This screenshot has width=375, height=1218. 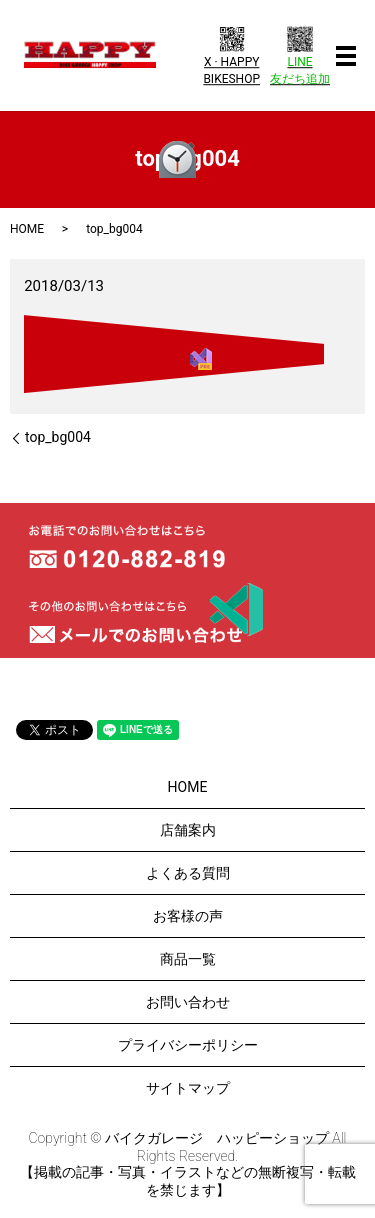 I want to click on open visual studio preview application, so click(x=201, y=359).